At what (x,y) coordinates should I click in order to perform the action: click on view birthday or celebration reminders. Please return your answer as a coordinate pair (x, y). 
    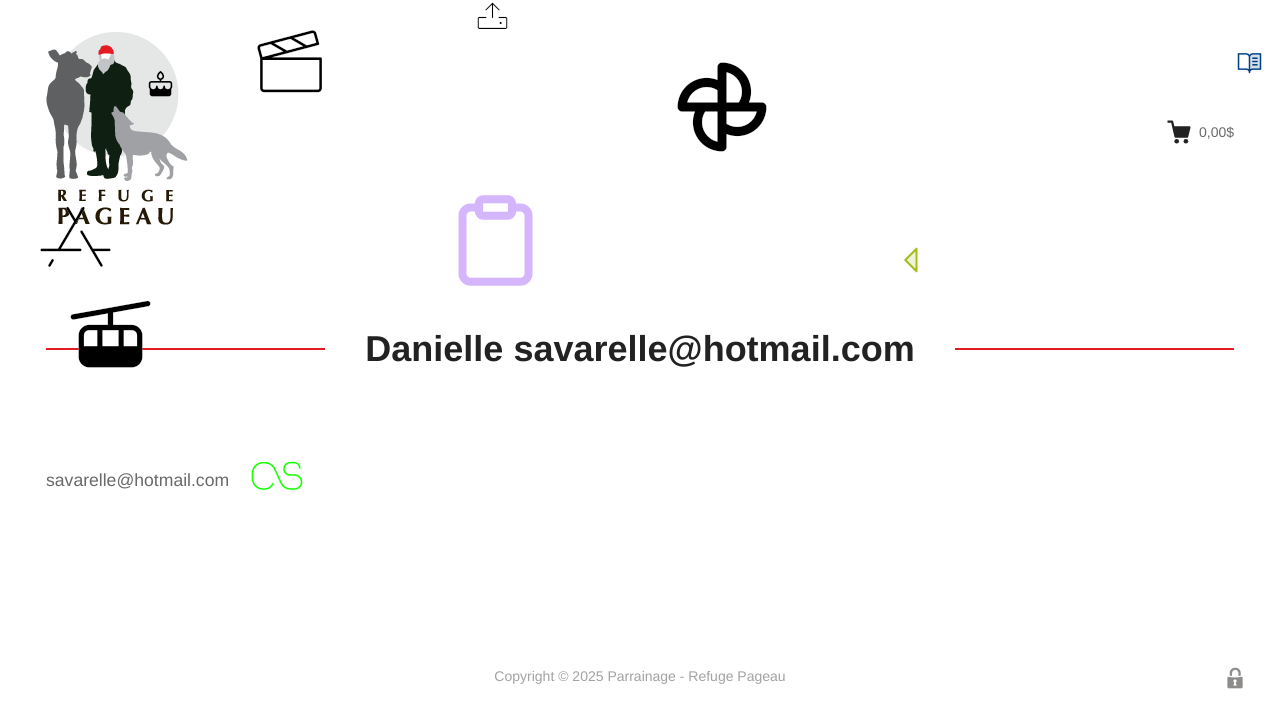
    Looking at the image, I should click on (160, 85).